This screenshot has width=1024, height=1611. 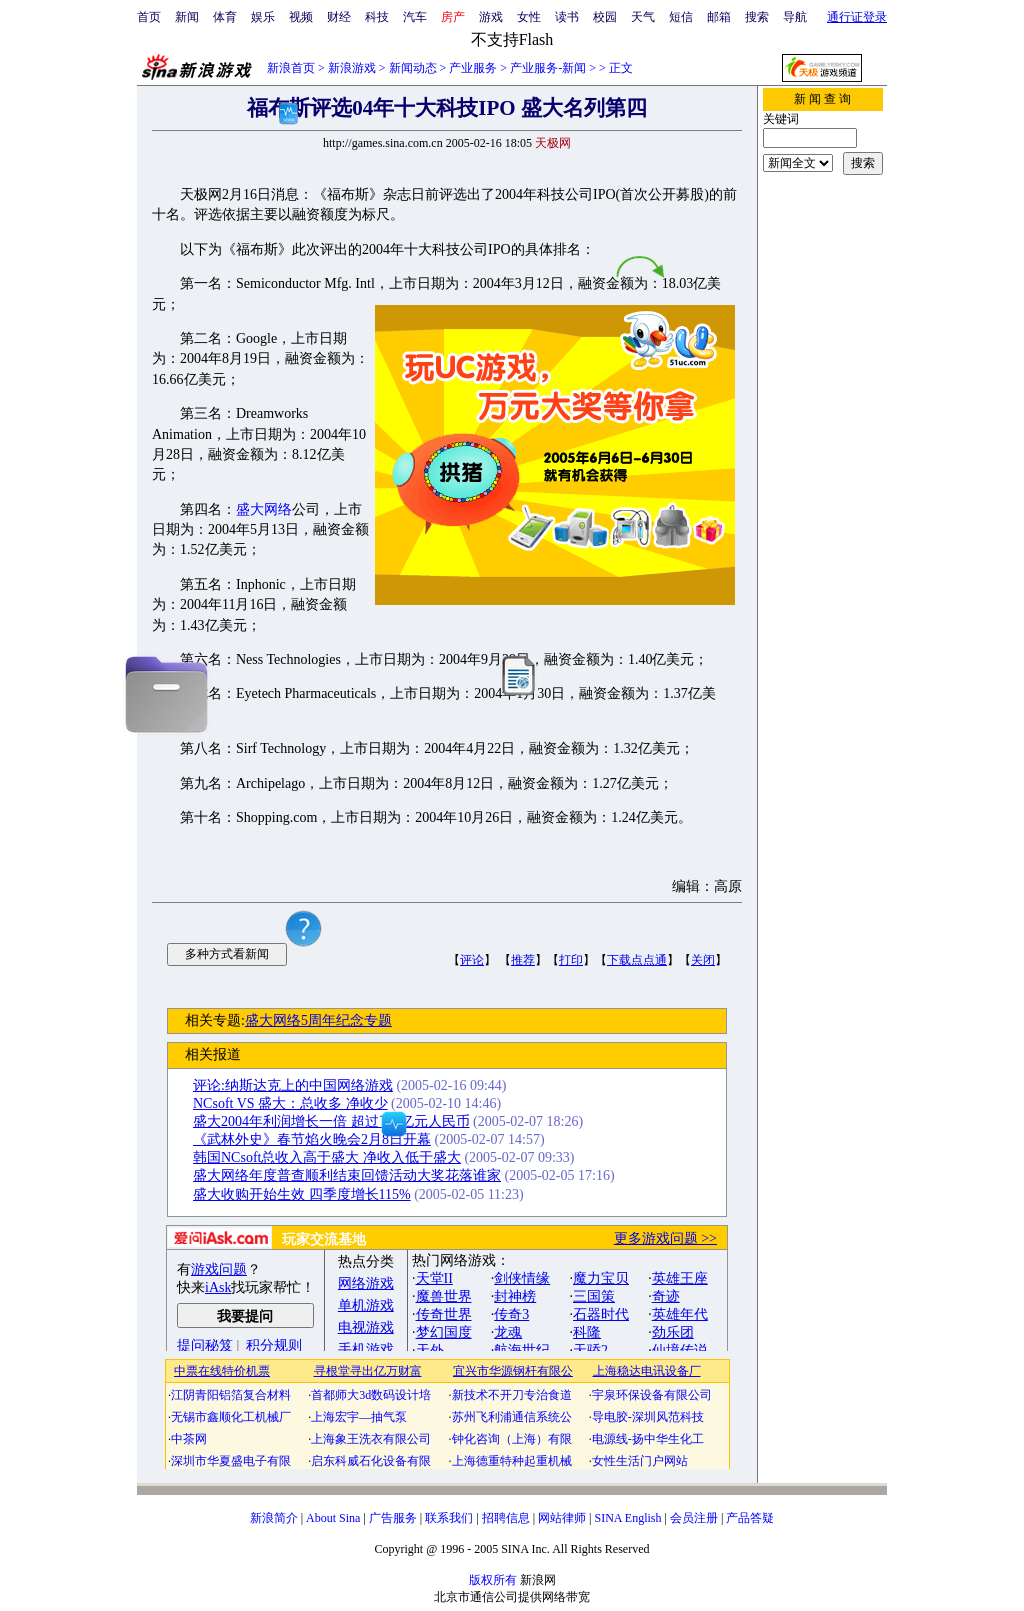 I want to click on a VirtualBox virtual machine configuration file, so click(x=288, y=113).